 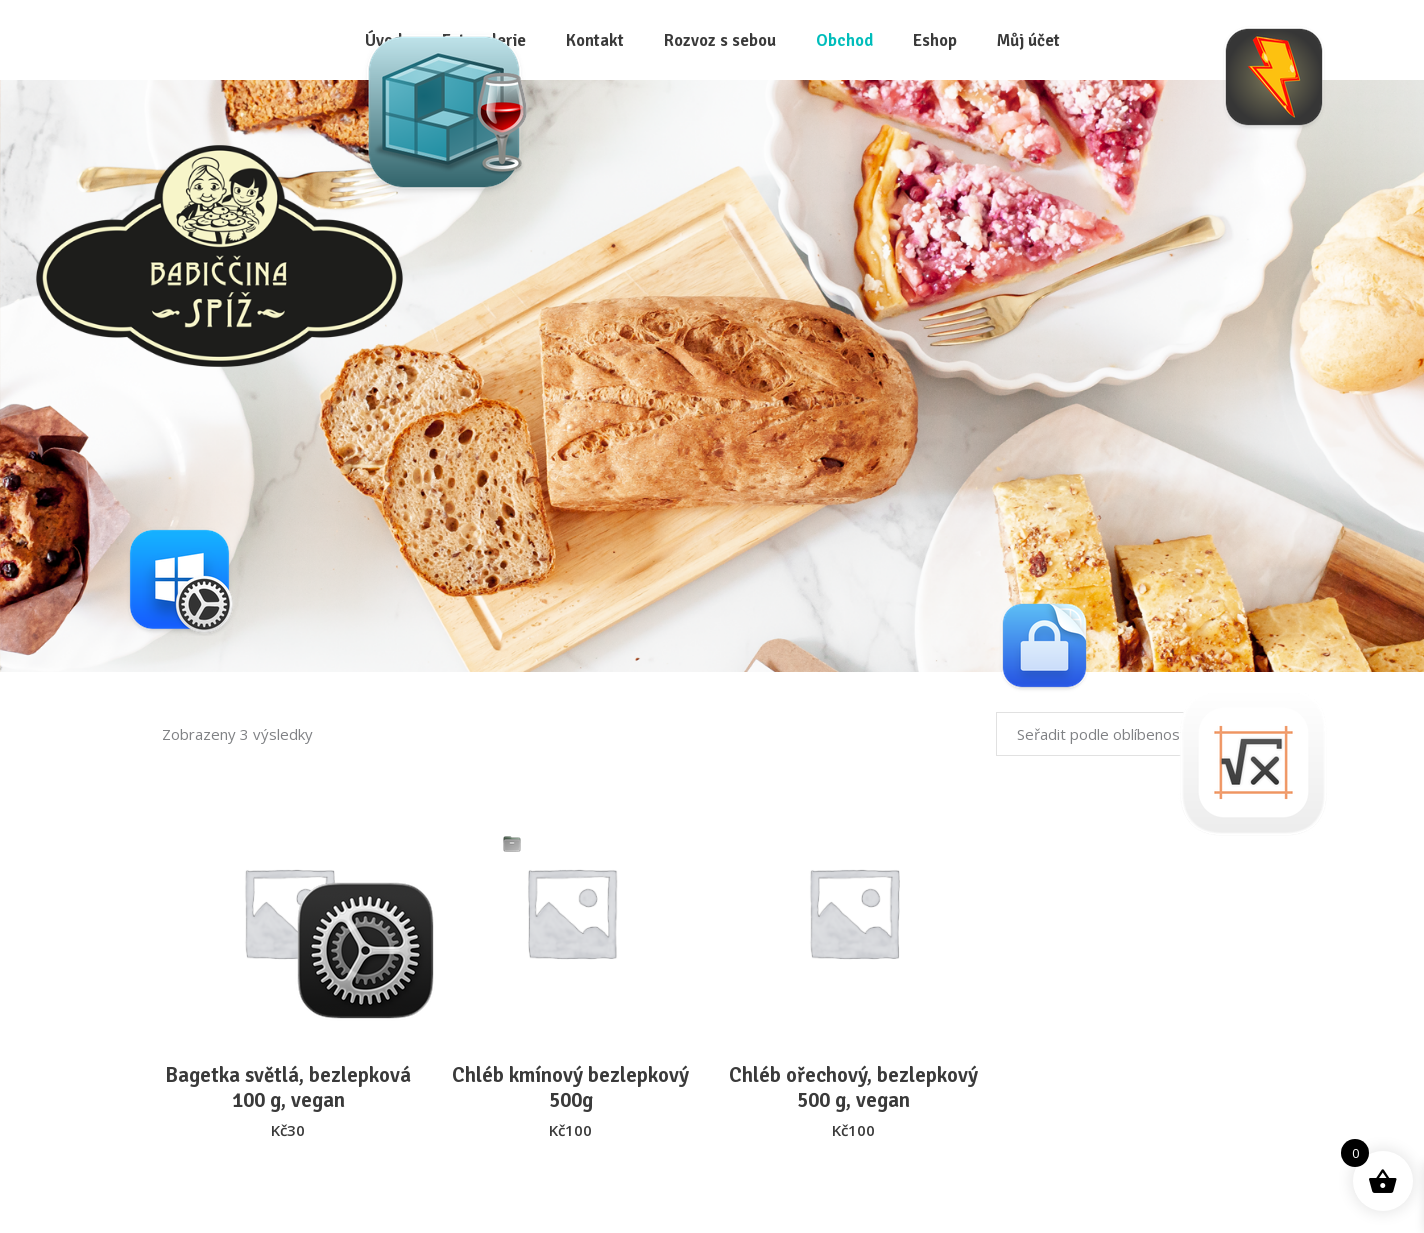 I want to click on open the file manager application, so click(x=512, y=844).